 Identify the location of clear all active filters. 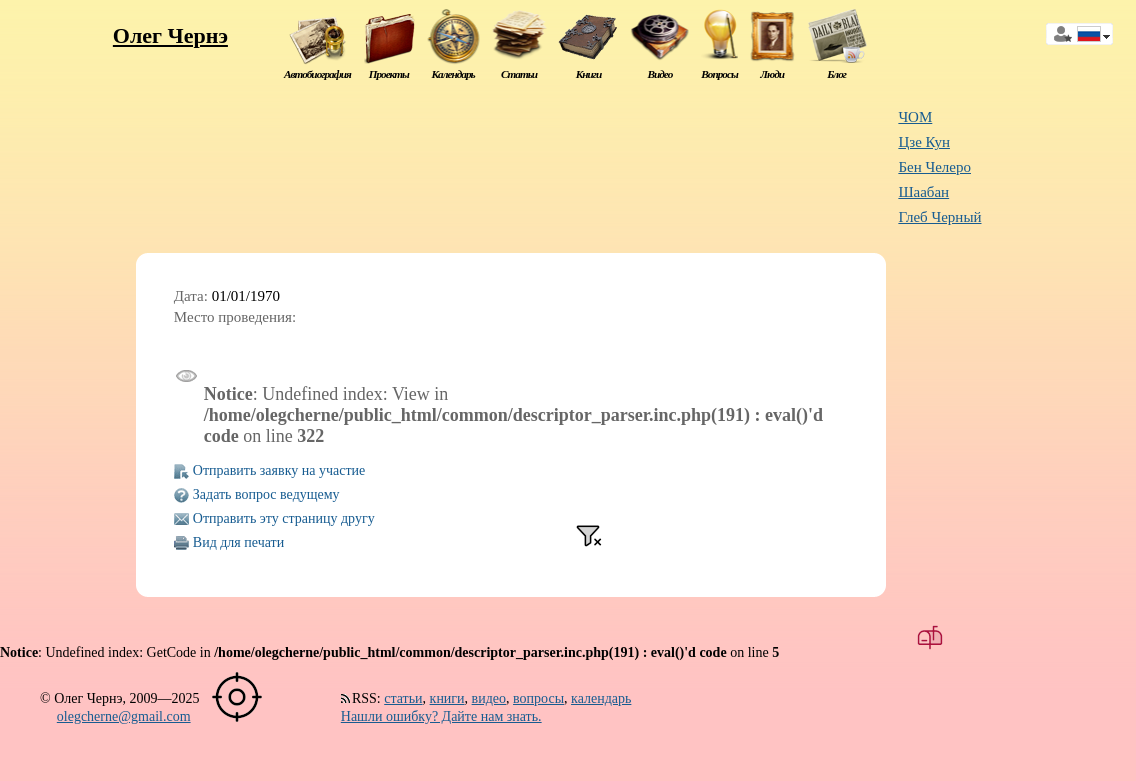
(588, 535).